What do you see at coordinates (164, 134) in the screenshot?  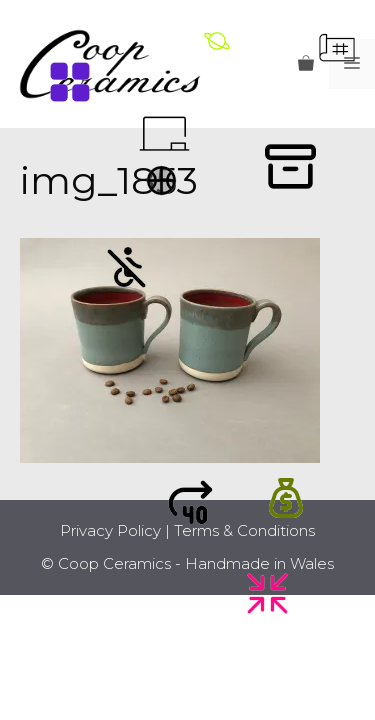 I see `access whiteboard or presentation mode` at bounding box center [164, 134].